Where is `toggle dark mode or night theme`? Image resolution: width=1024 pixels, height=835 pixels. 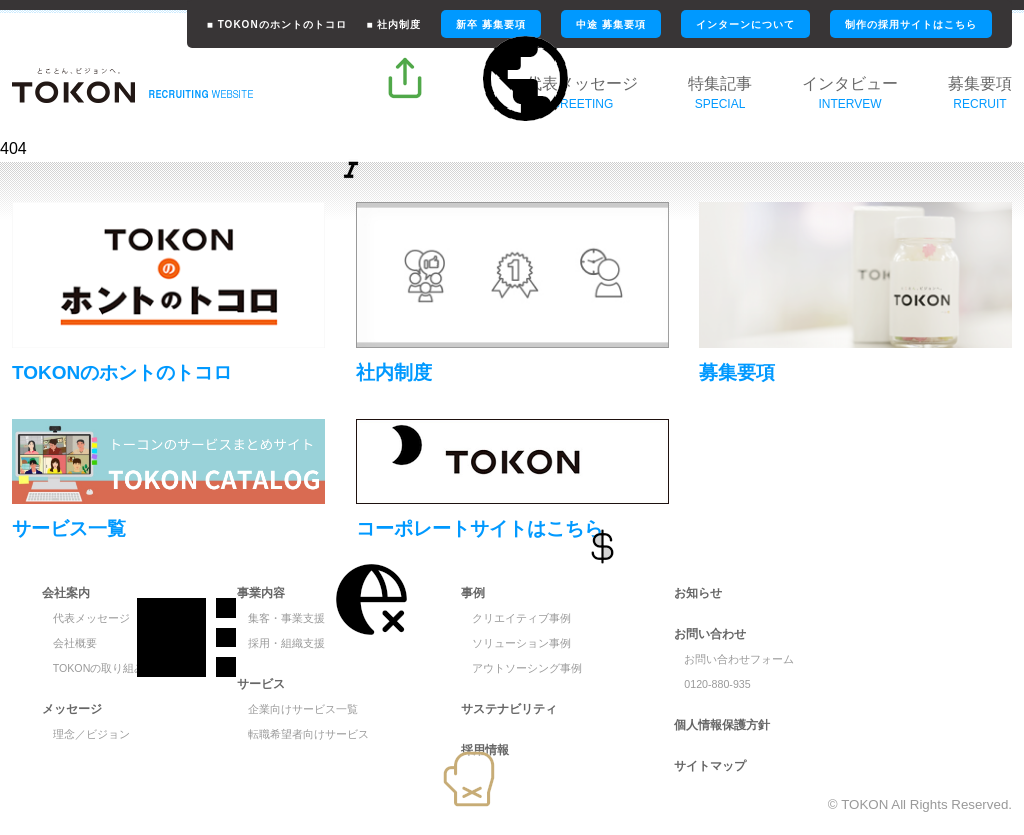 toggle dark mode or night theme is located at coordinates (406, 445).